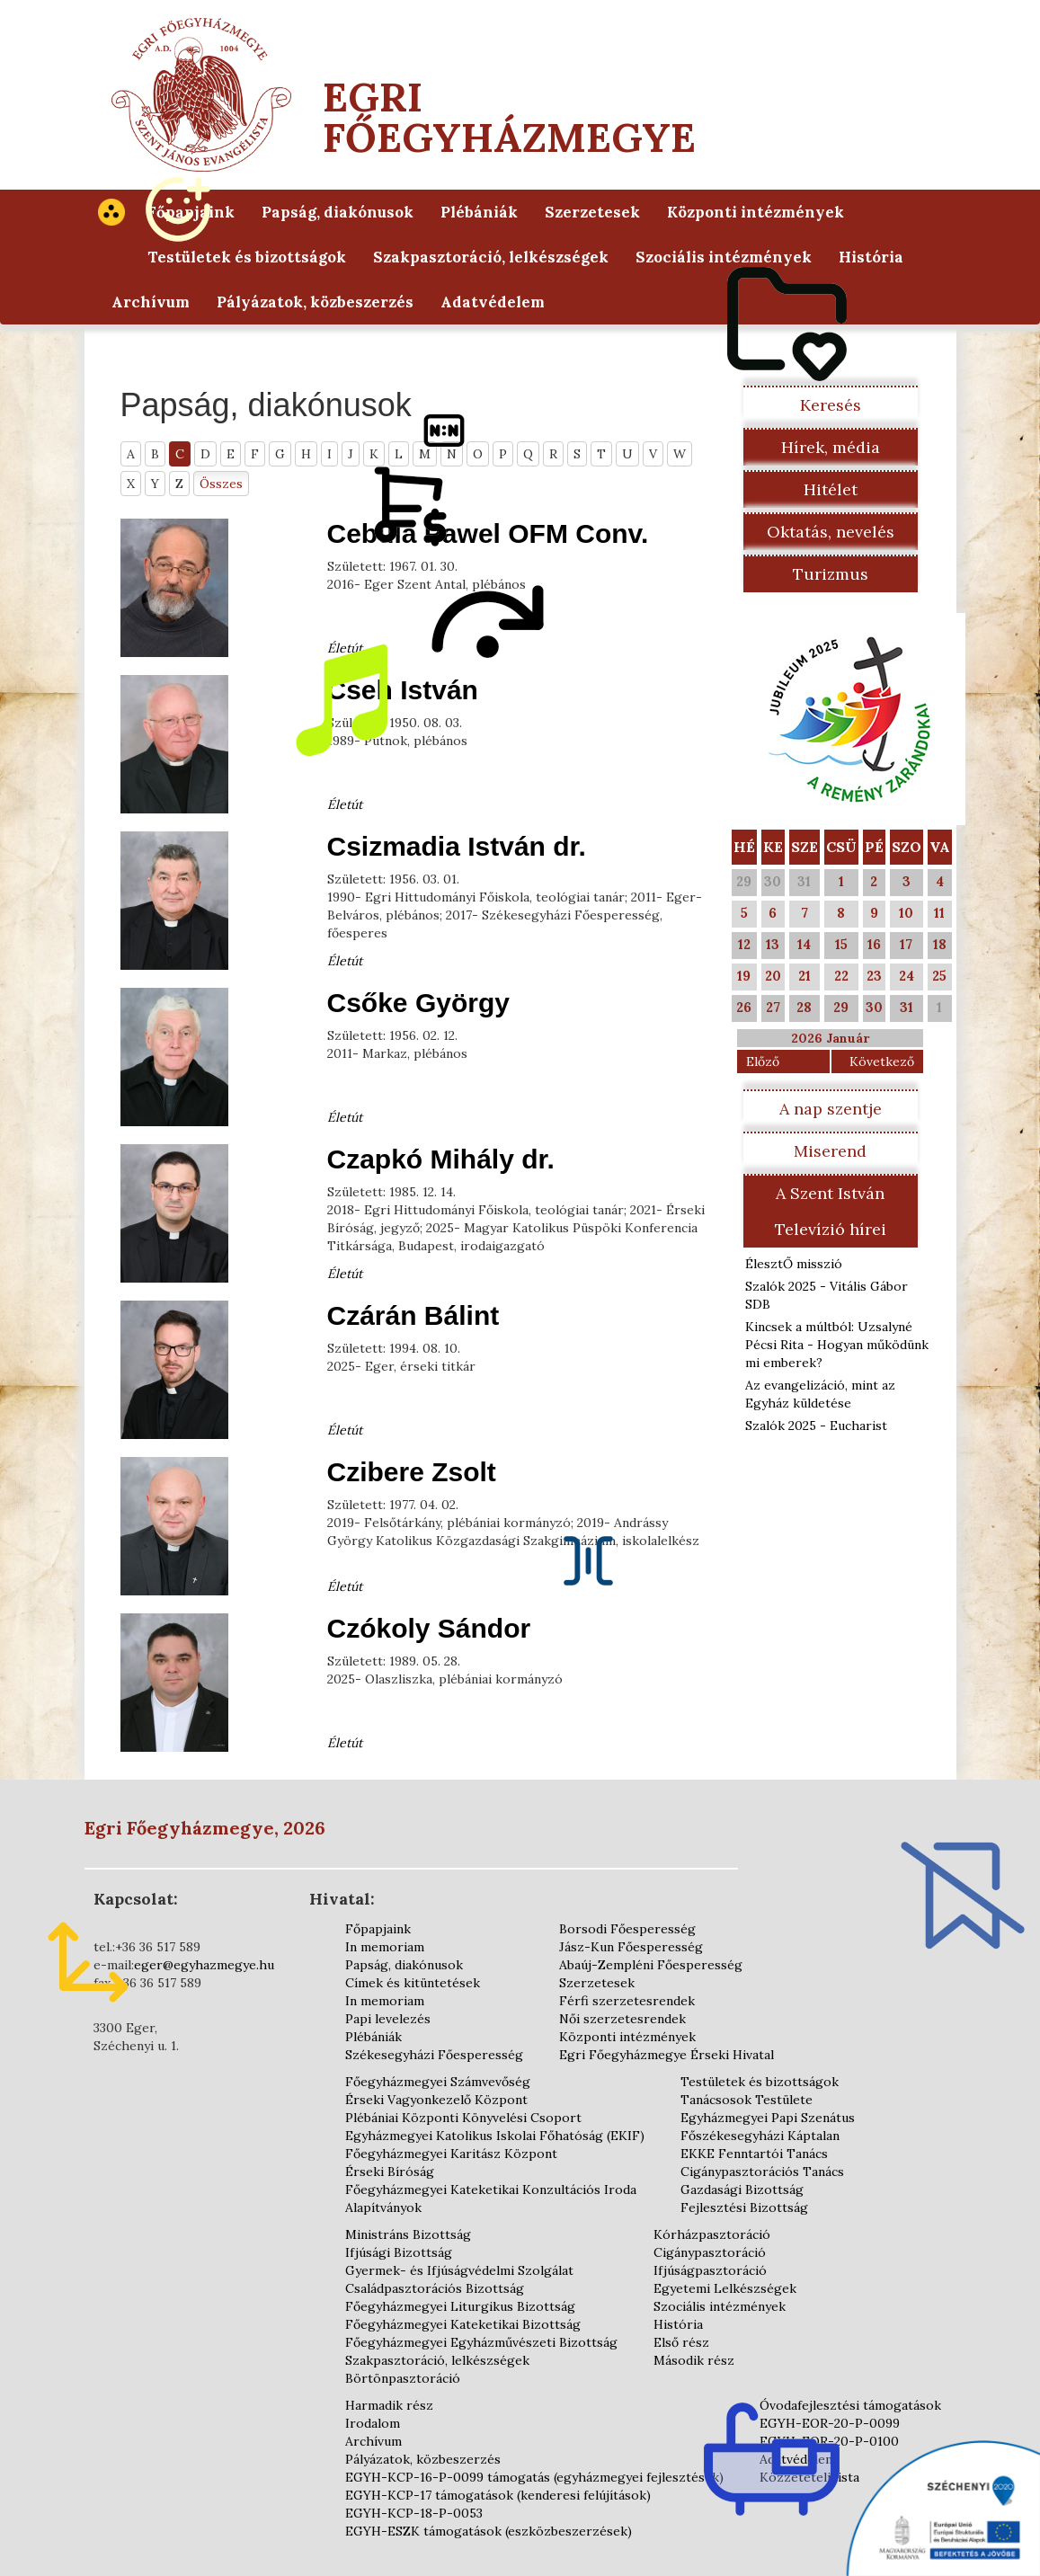  I want to click on indicates bathroom amenity in a listing, so click(771, 2461).